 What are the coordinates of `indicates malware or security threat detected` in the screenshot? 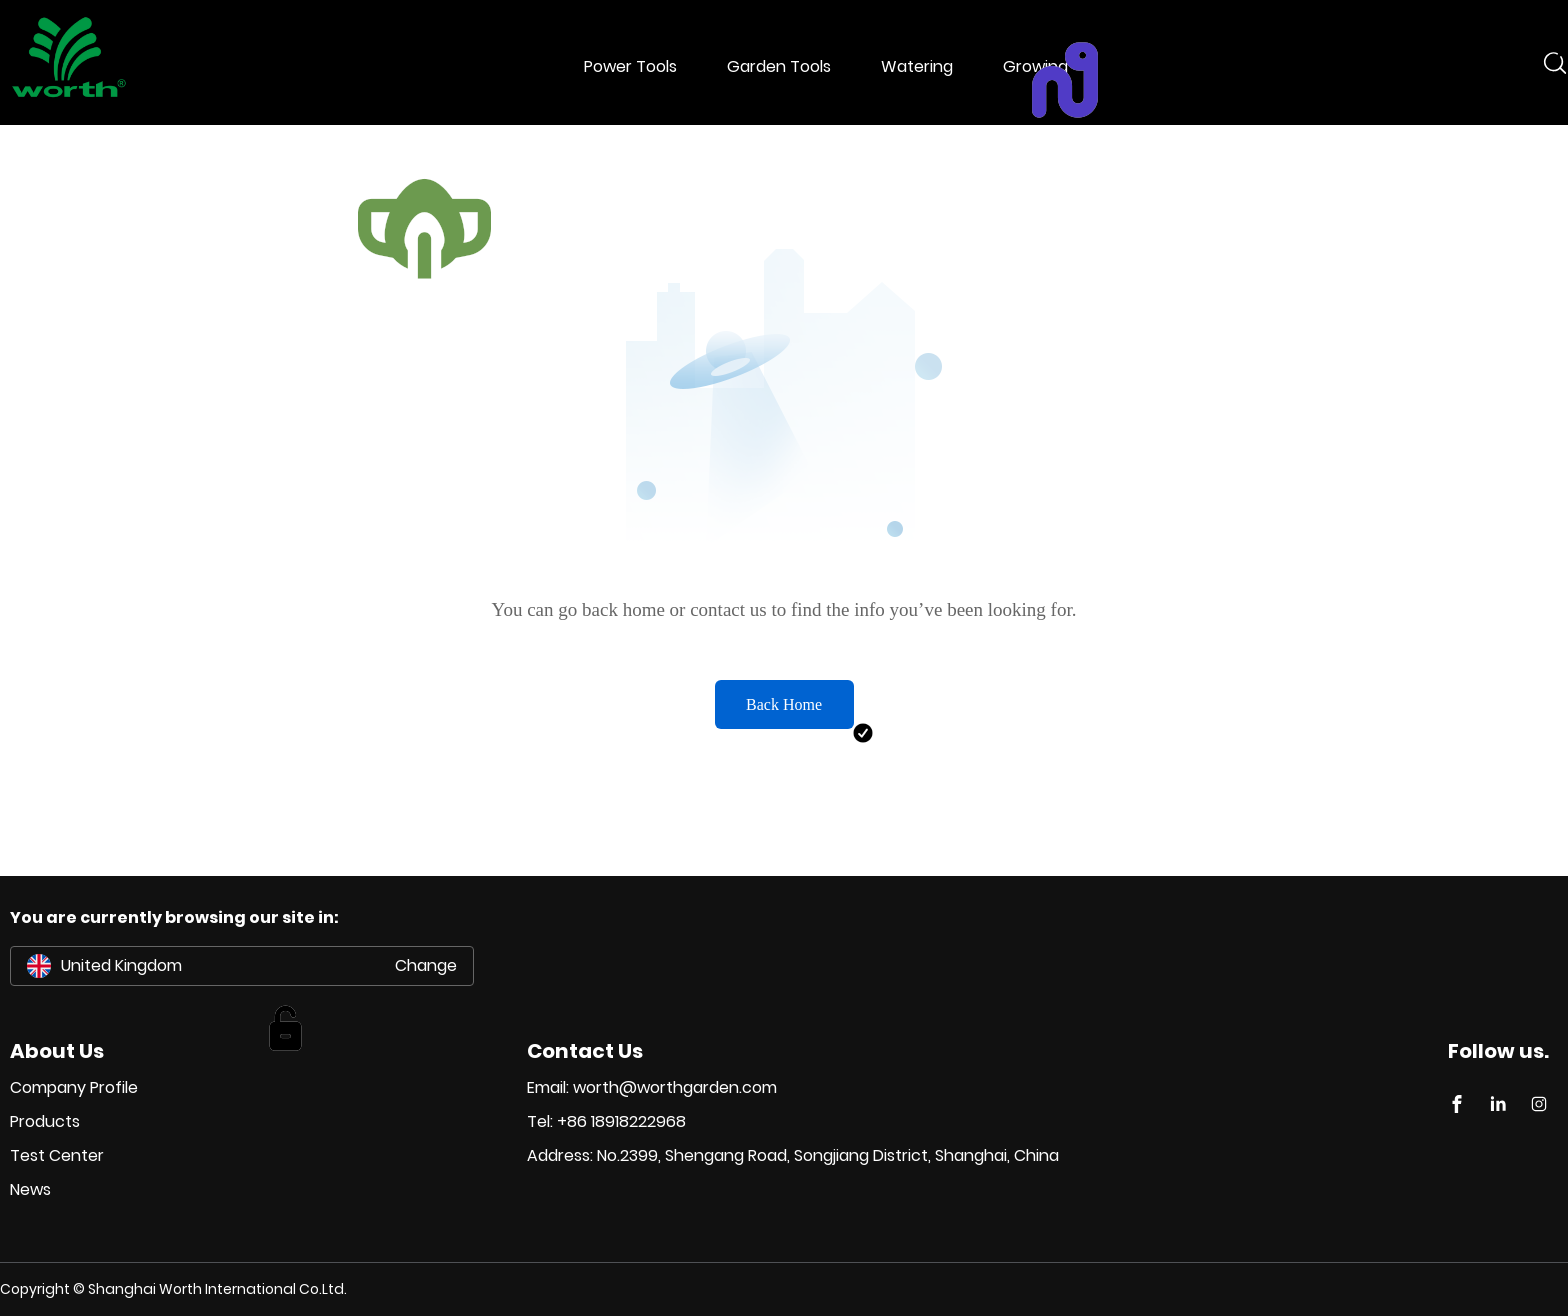 It's located at (1065, 80).